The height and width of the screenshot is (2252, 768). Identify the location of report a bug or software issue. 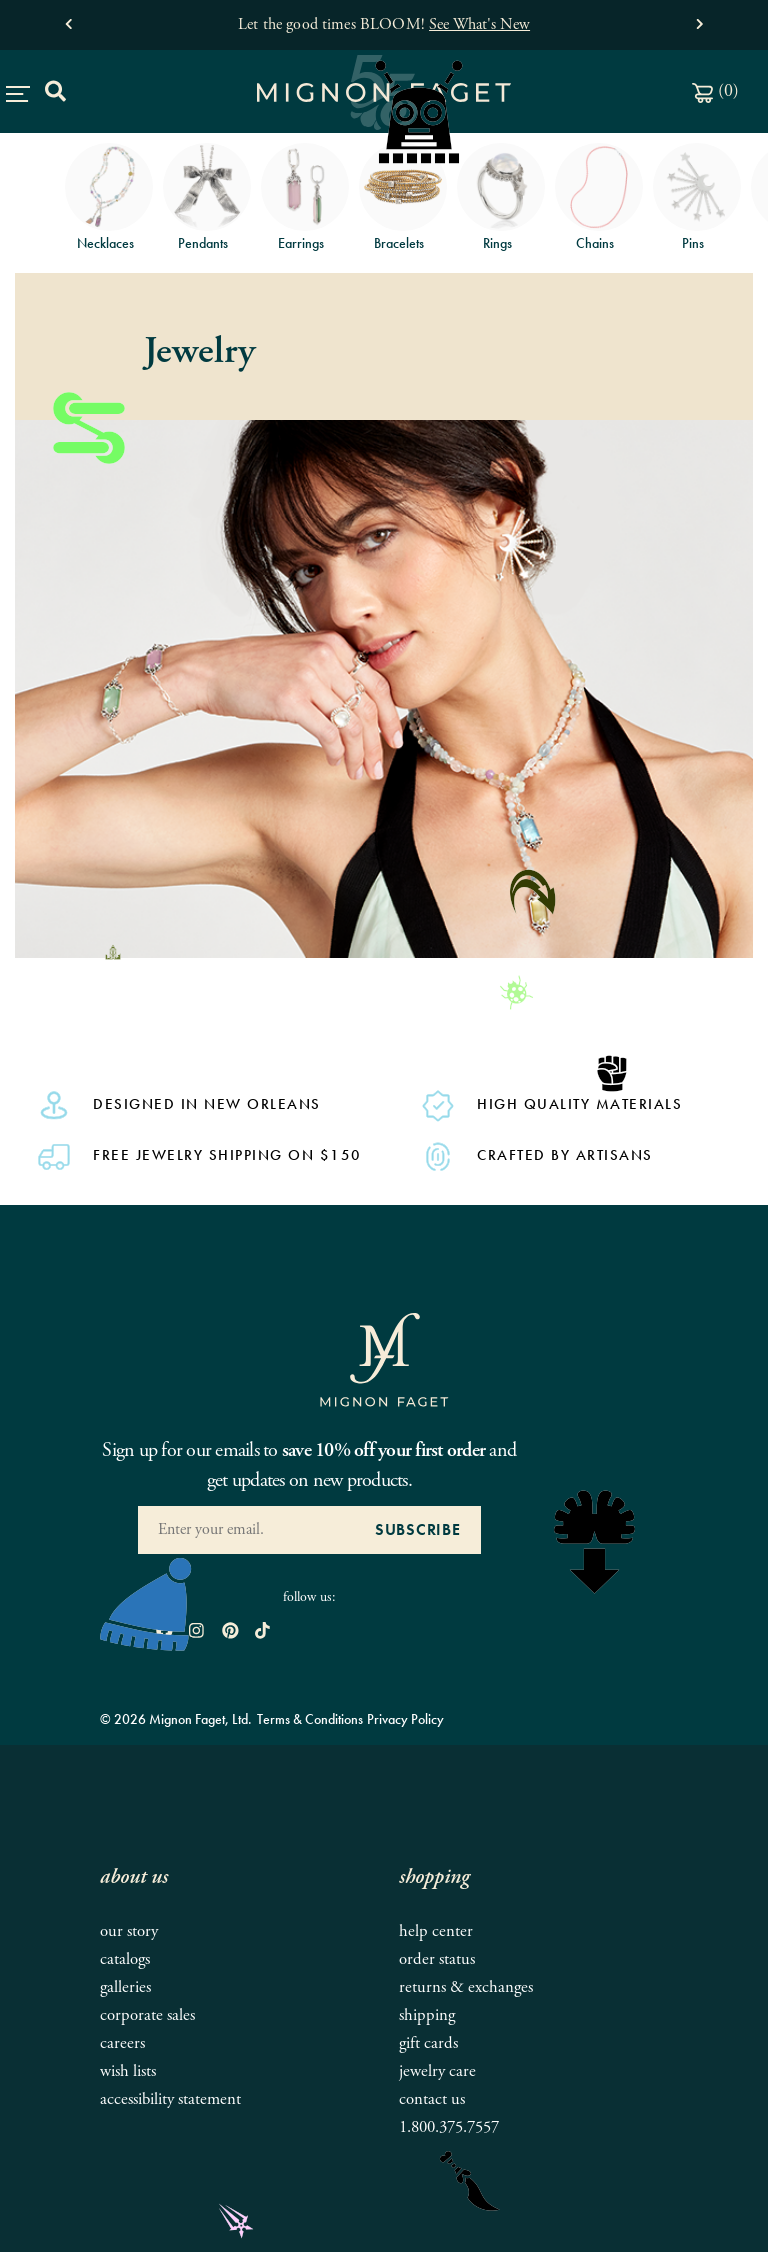
(516, 992).